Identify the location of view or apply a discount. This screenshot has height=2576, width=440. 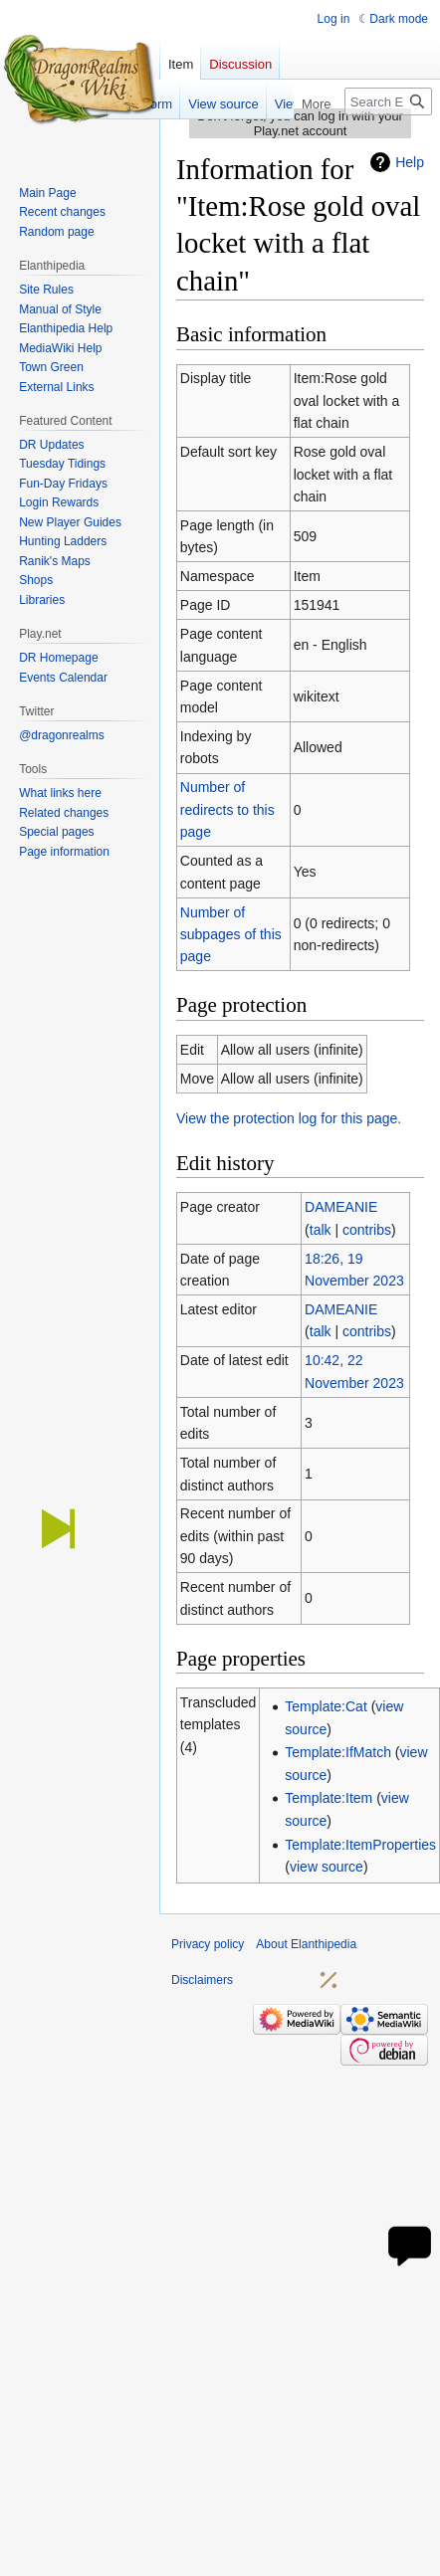
(329, 1980).